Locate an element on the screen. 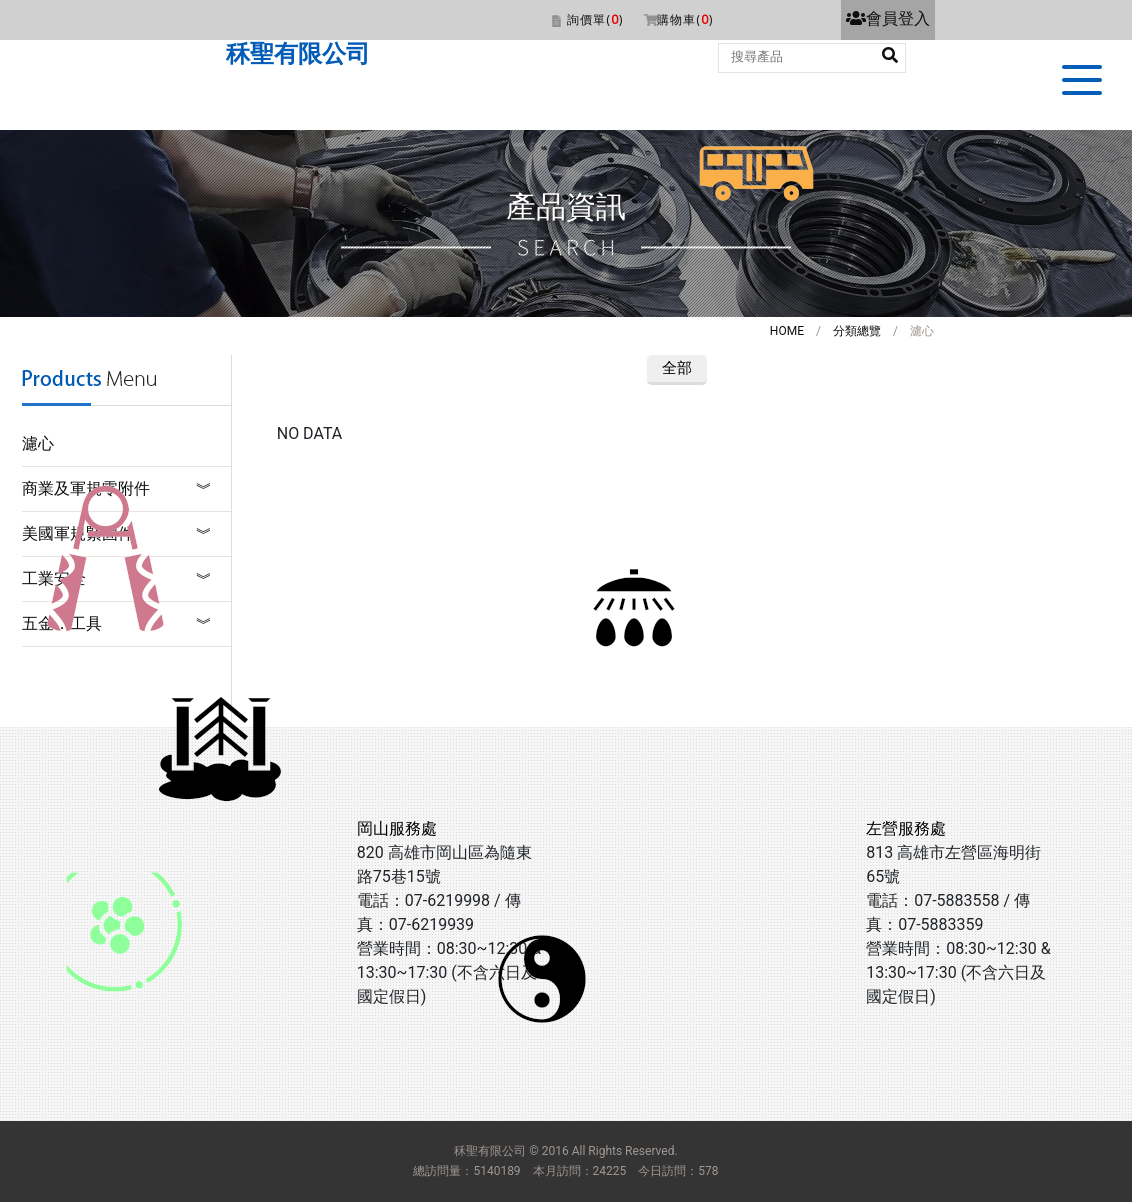 The height and width of the screenshot is (1202, 1132). access atomic or molecular simulation settings is located at coordinates (127, 933).